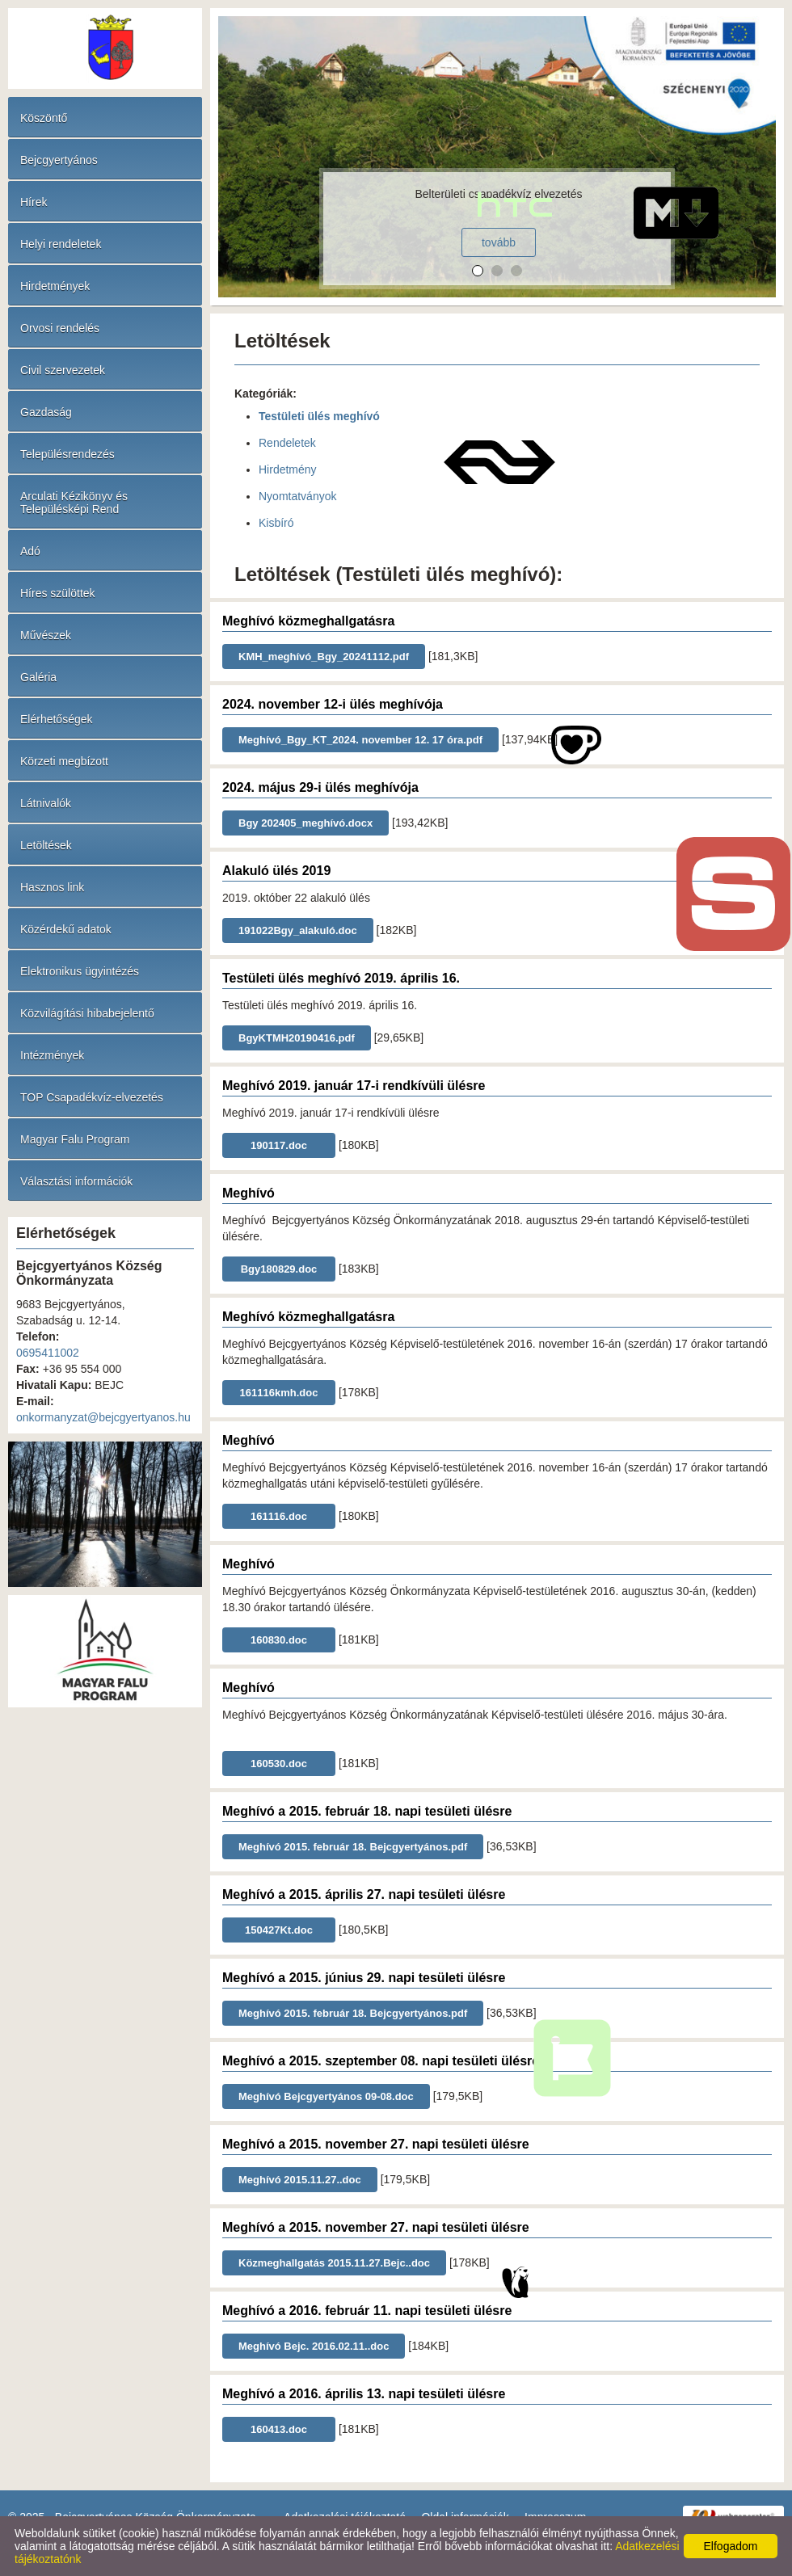 The image size is (792, 2576). Describe the element at coordinates (576, 745) in the screenshot. I see `support the creator on Ko-fi` at that location.